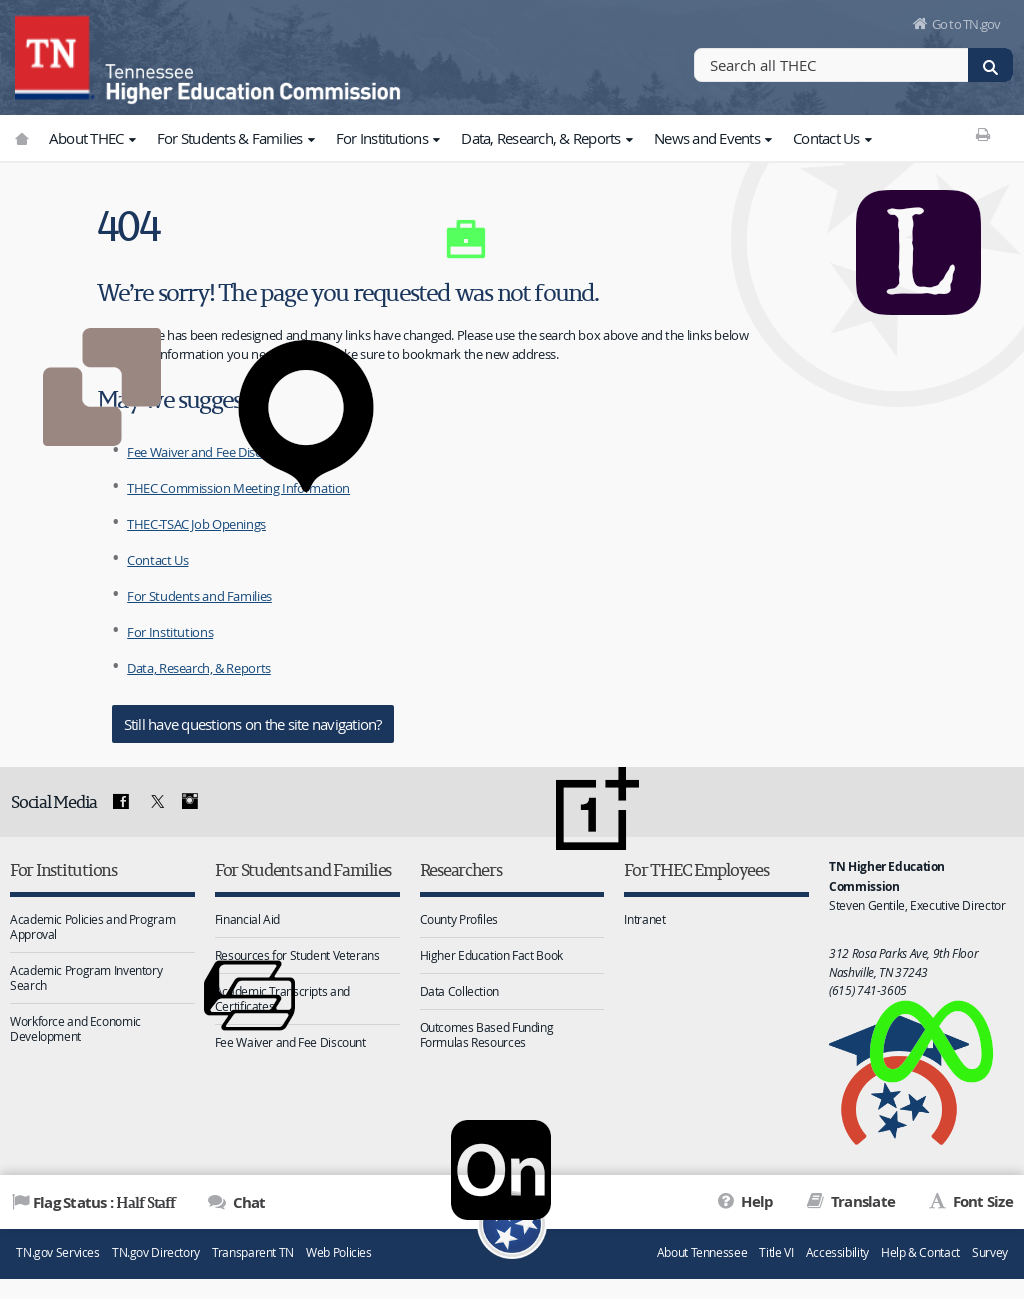 The width and height of the screenshot is (1024, 1299). What do you see at coordinates (249, 995) in the screenshot?
I see `SST framework logo` at bounding box center [249, 995].